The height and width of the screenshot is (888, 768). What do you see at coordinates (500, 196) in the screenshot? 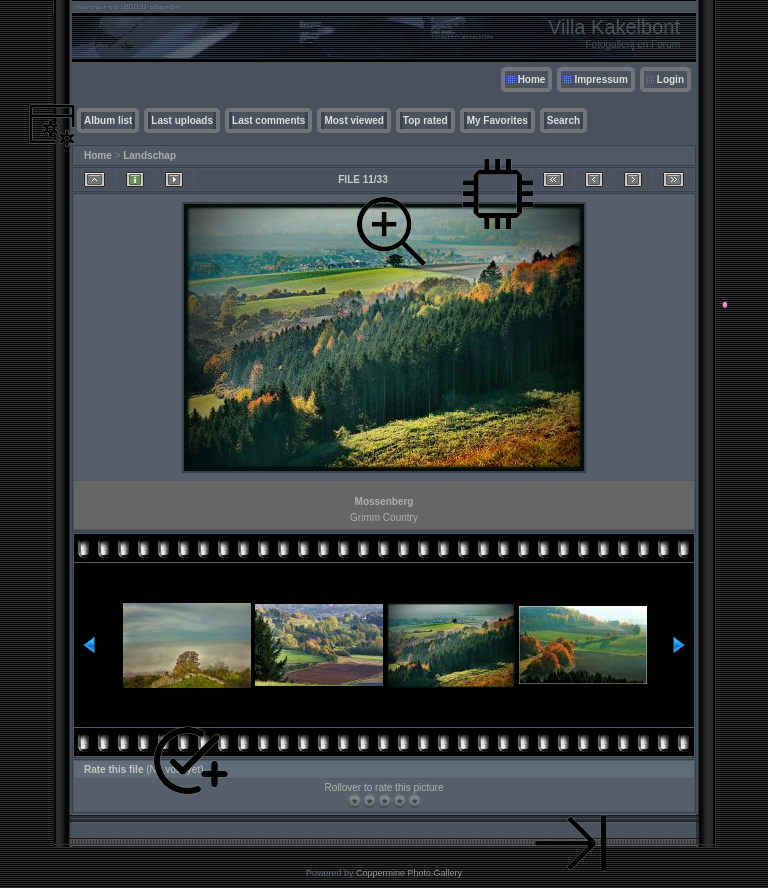
I see `view hardware or processor information` at bounding box center [500, 196].